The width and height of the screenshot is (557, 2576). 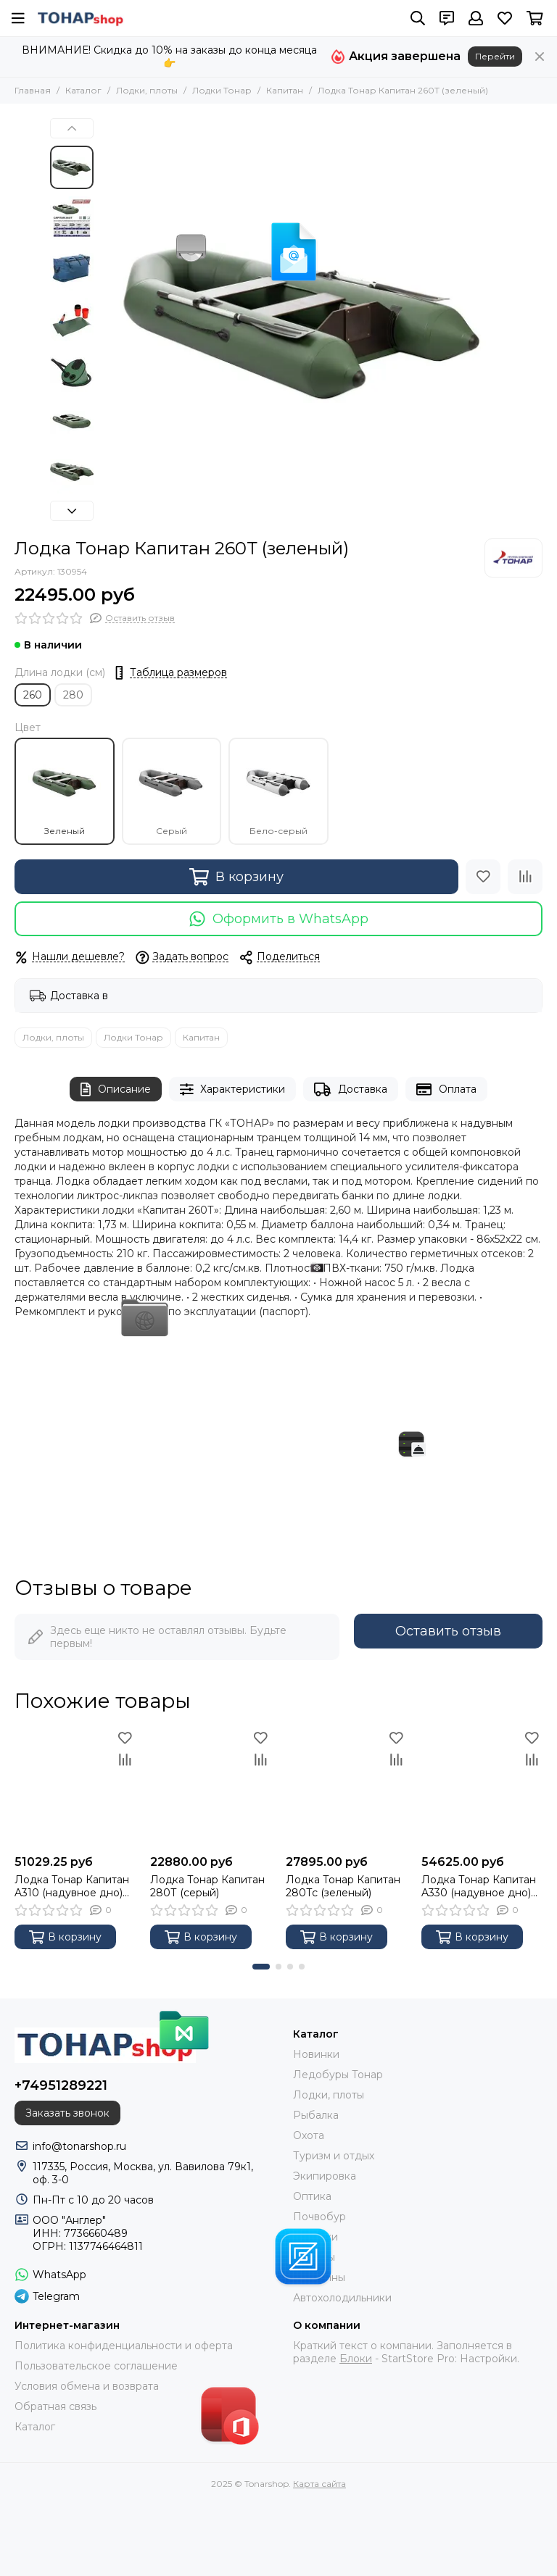 I want to click on configure network server discovery preferences, so click(x=411, y=1444).